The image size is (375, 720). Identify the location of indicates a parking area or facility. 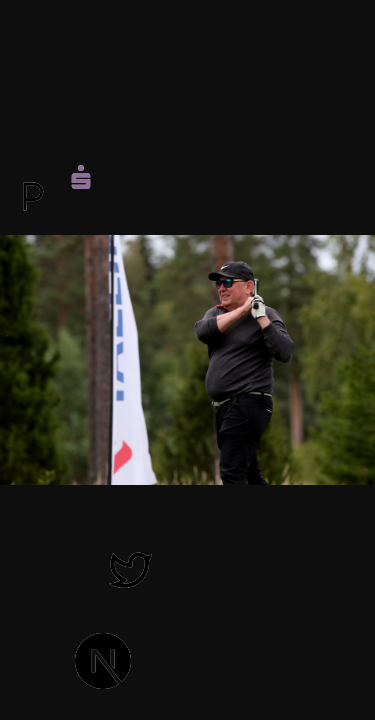
(32, 196).